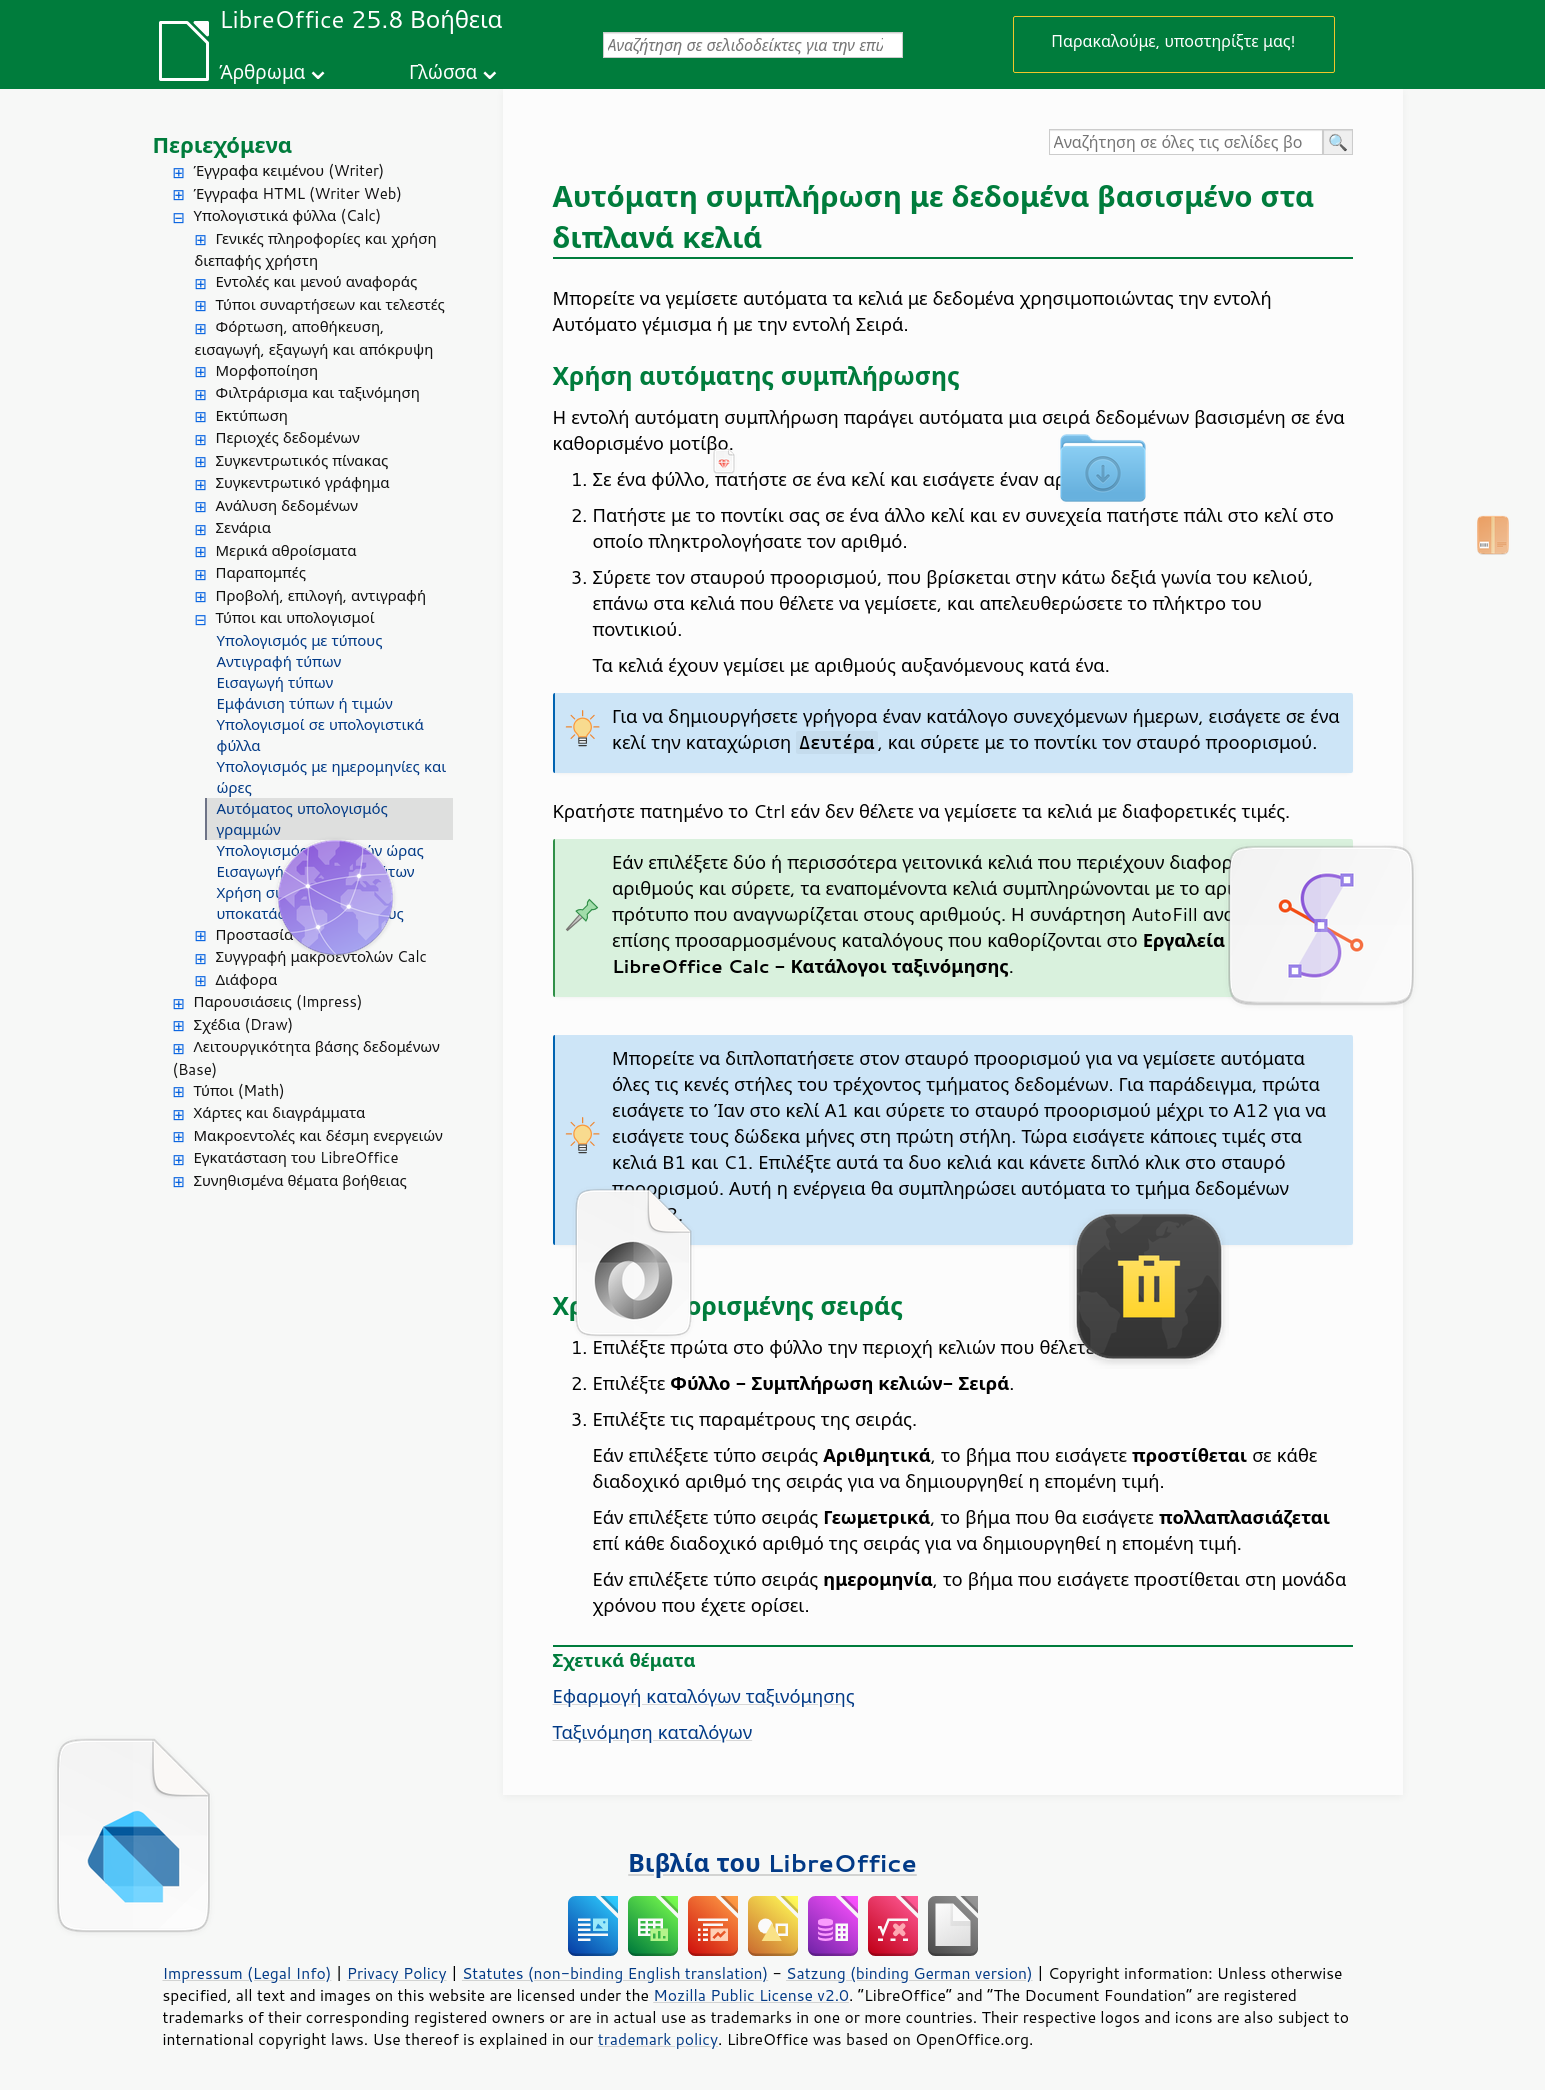  What do you see at coordinates (335, 897) in the screenshot?
I see `open internet or web browser application` at bounding box center [335, 897].